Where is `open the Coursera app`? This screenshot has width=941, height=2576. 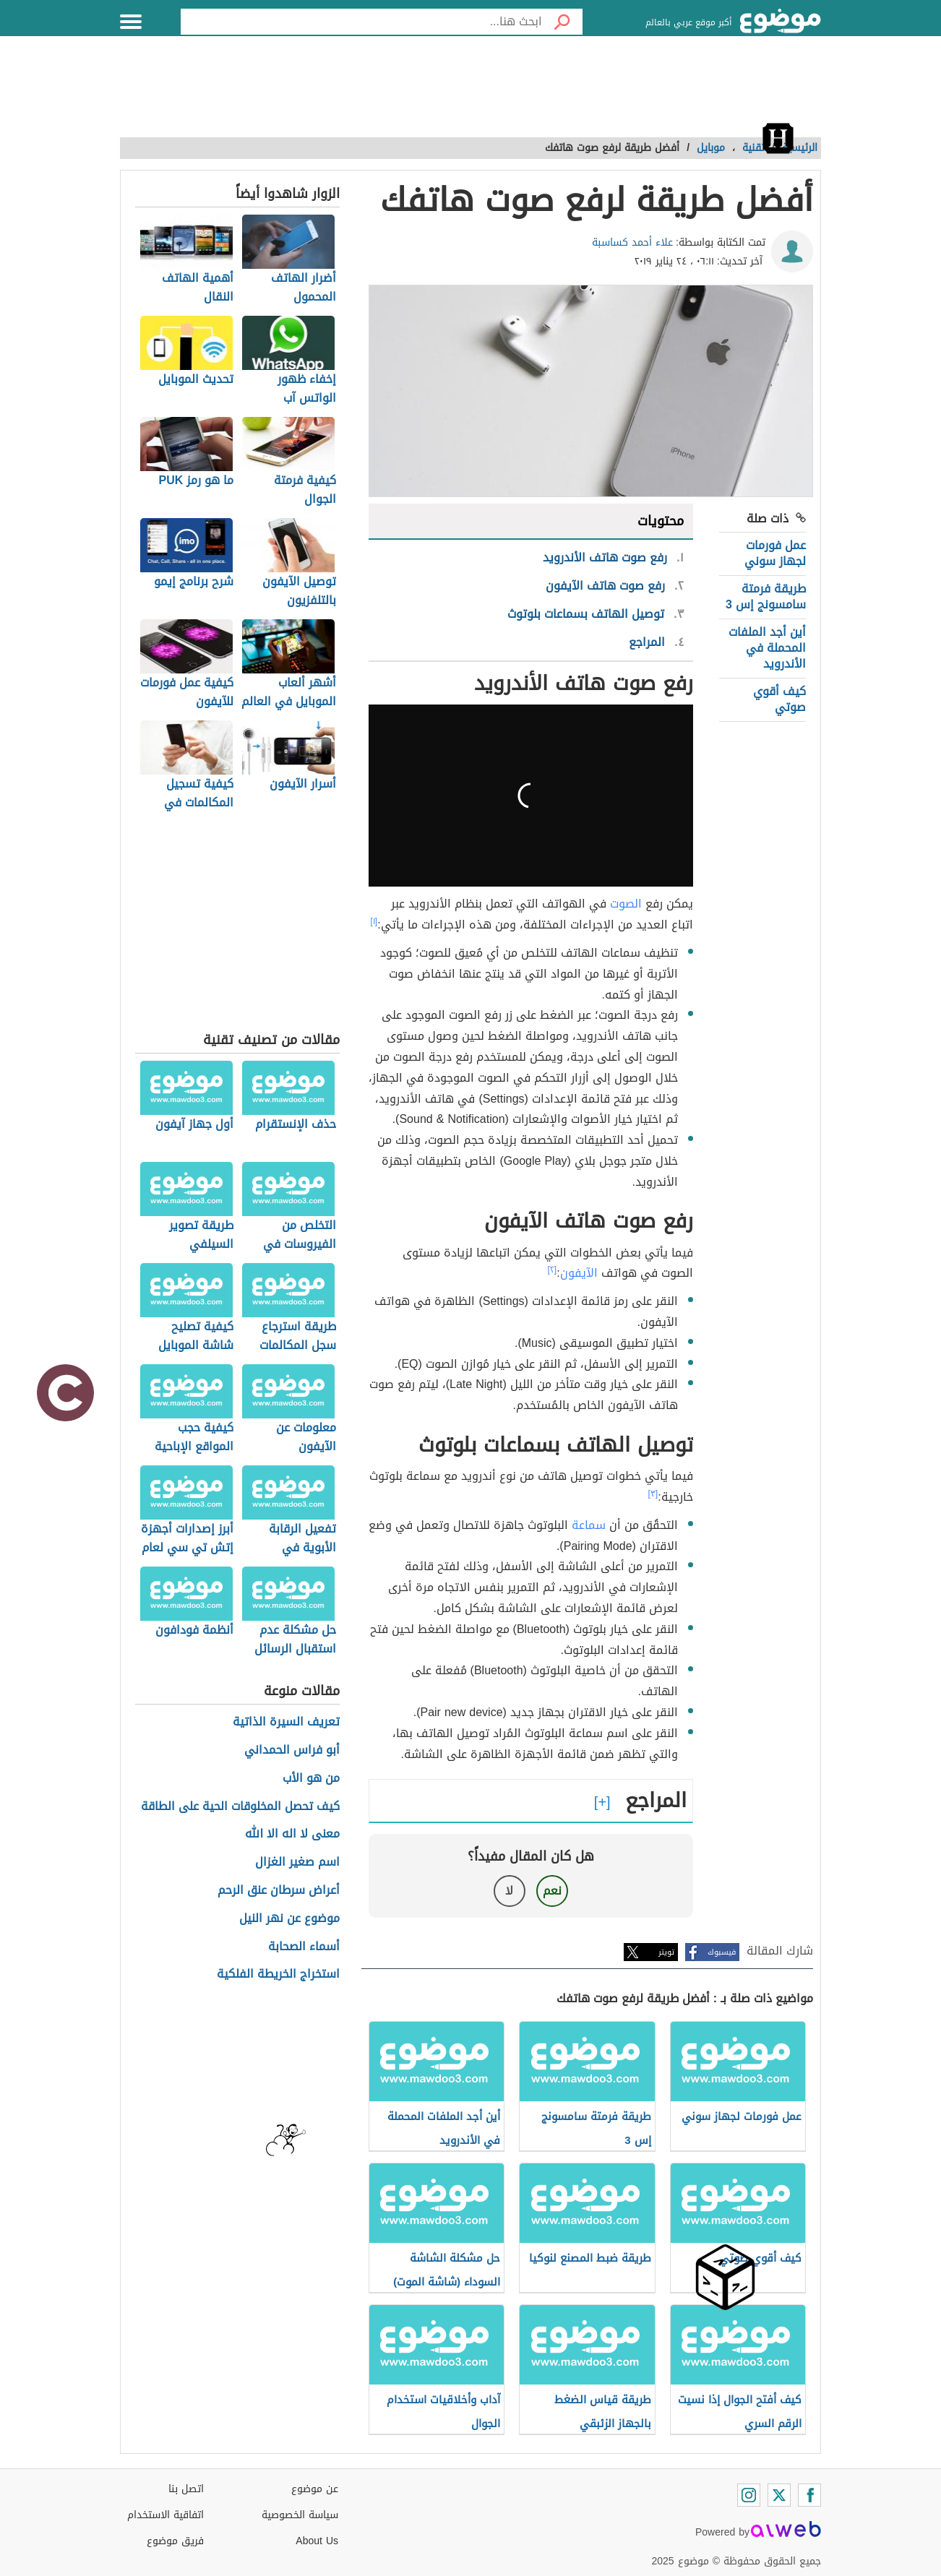 open the Coursera app is located at coordinates (65, 1392).